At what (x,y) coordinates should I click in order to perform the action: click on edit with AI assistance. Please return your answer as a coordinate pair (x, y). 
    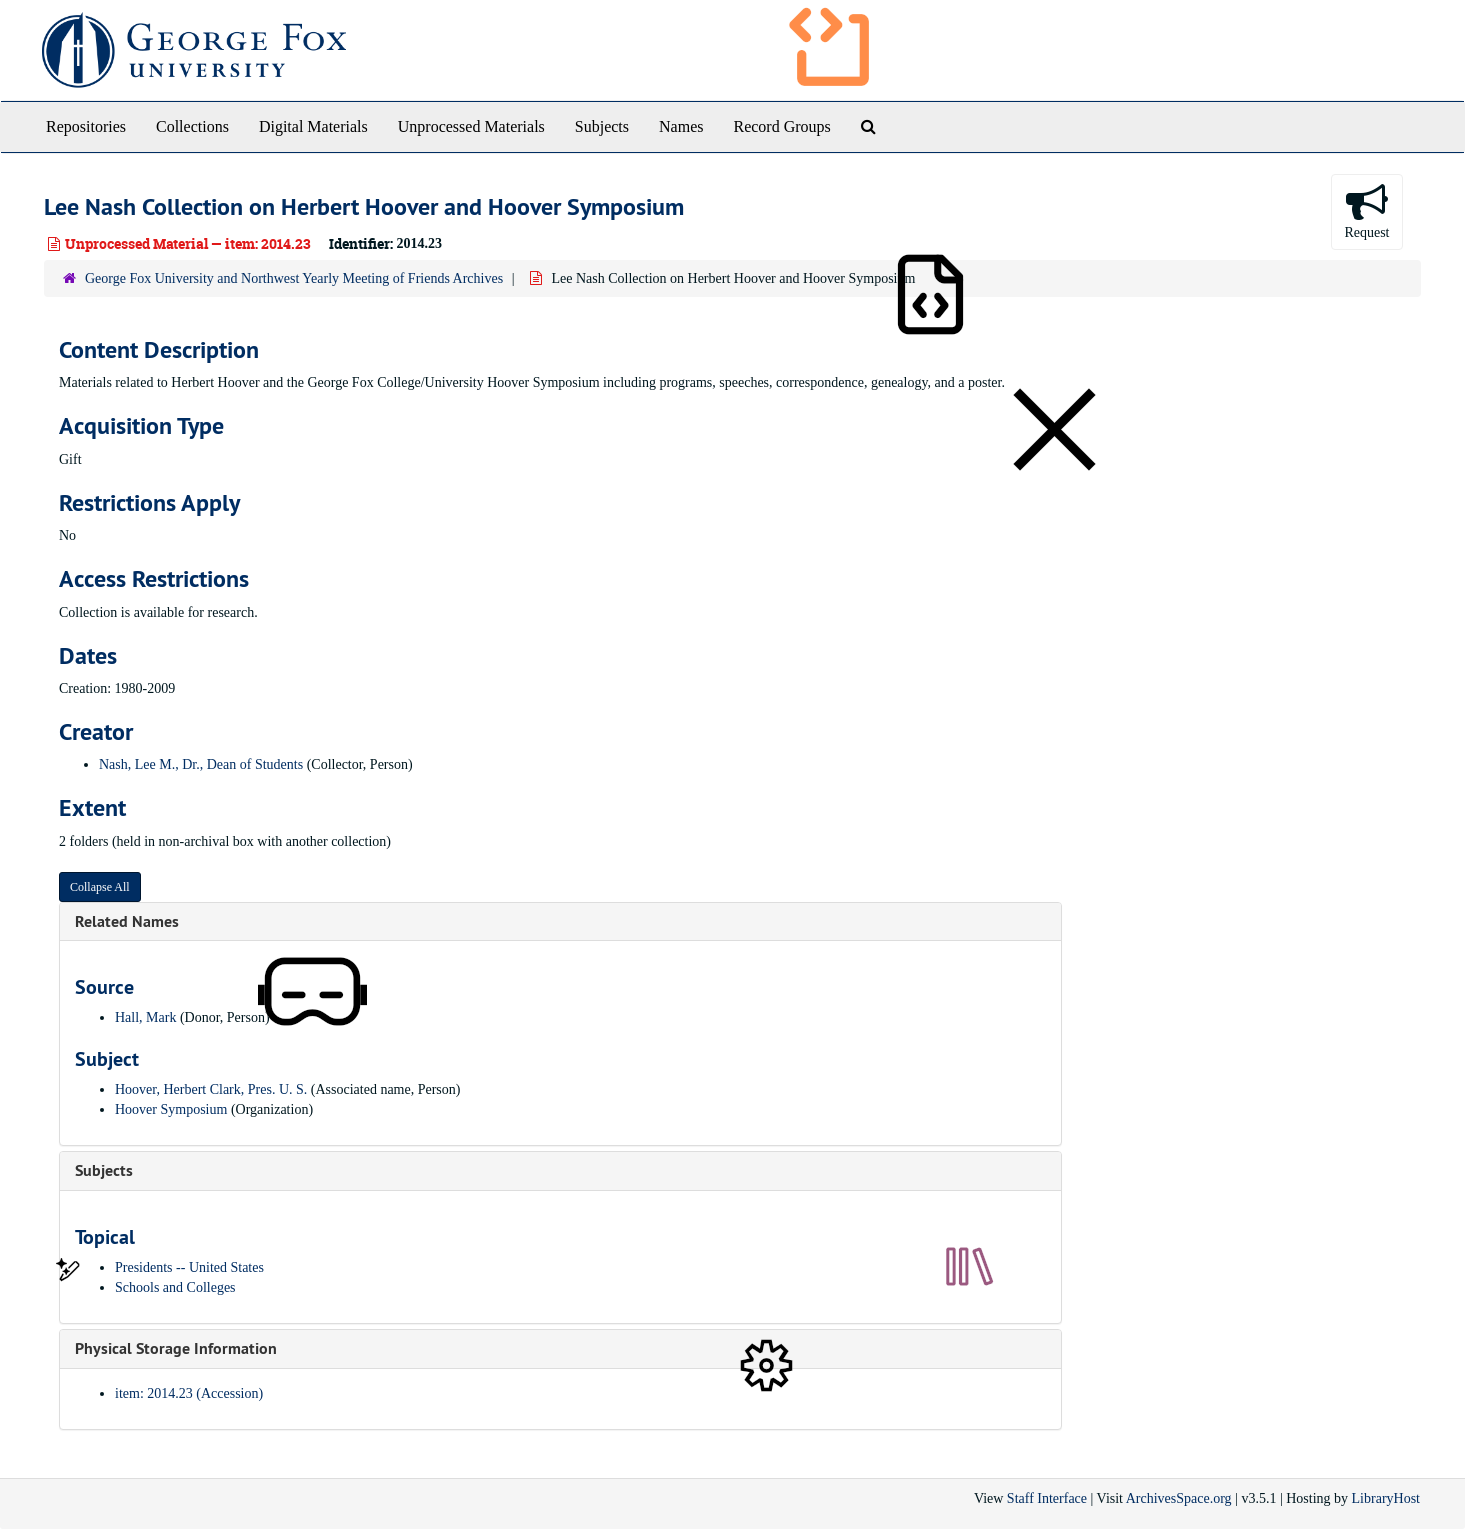
    Looking at the image, I should click on (68, 1270).